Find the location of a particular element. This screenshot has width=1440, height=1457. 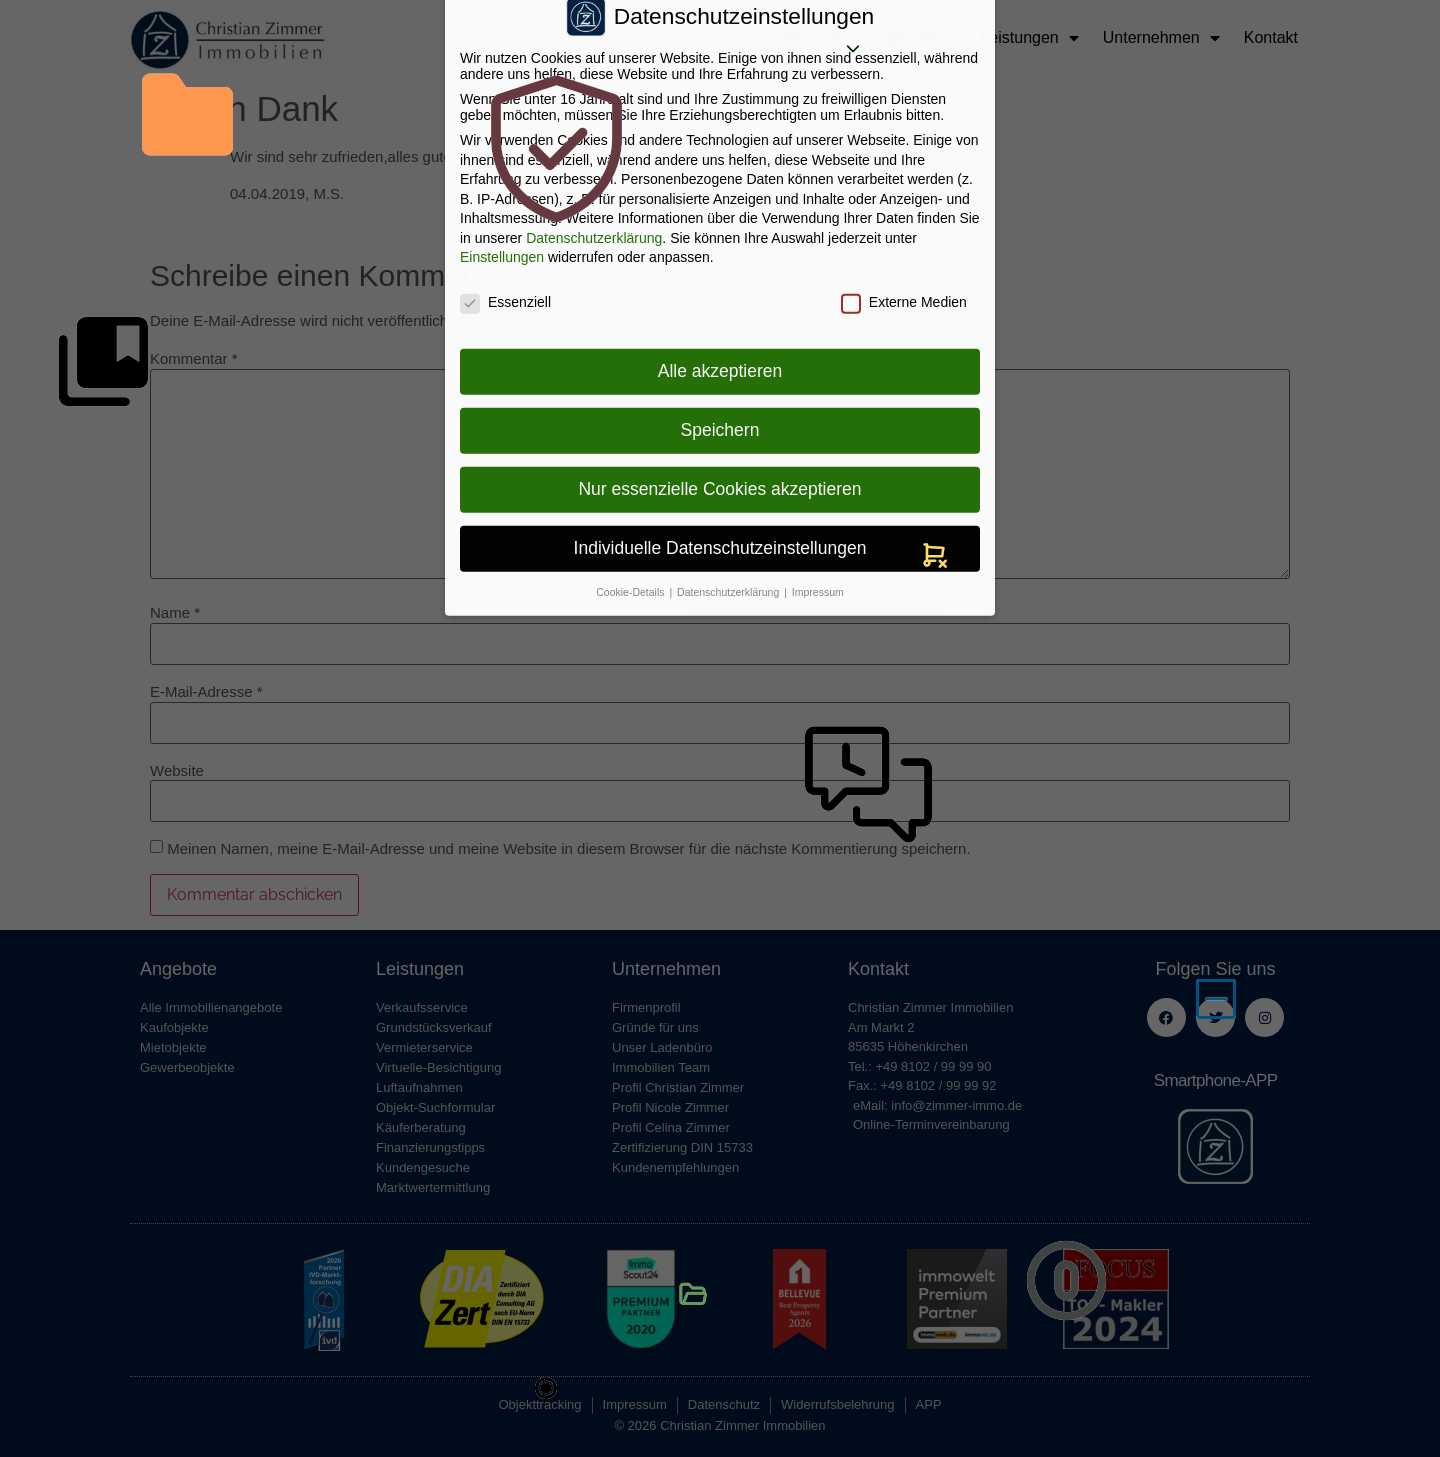

expand a dropdown menu or collapsible section is located at coordinates (853, 49).